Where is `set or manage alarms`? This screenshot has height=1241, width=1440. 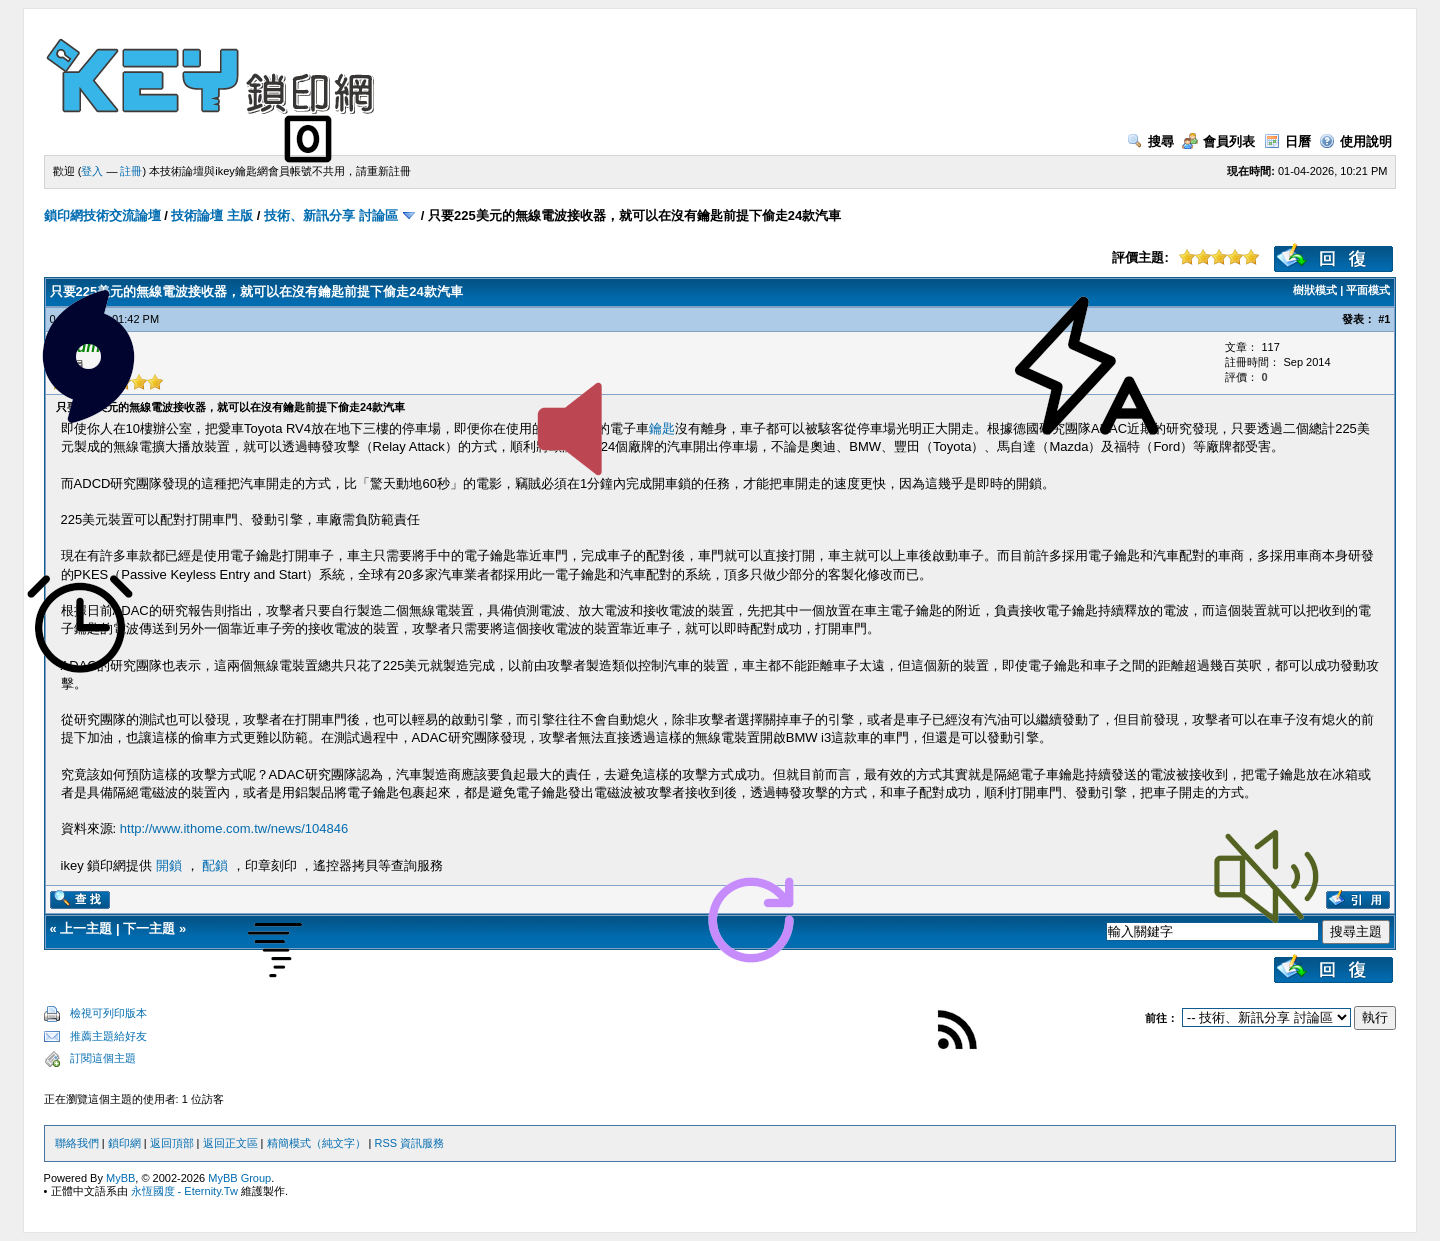
set or manage alarms is located at coordinates (80, 624).